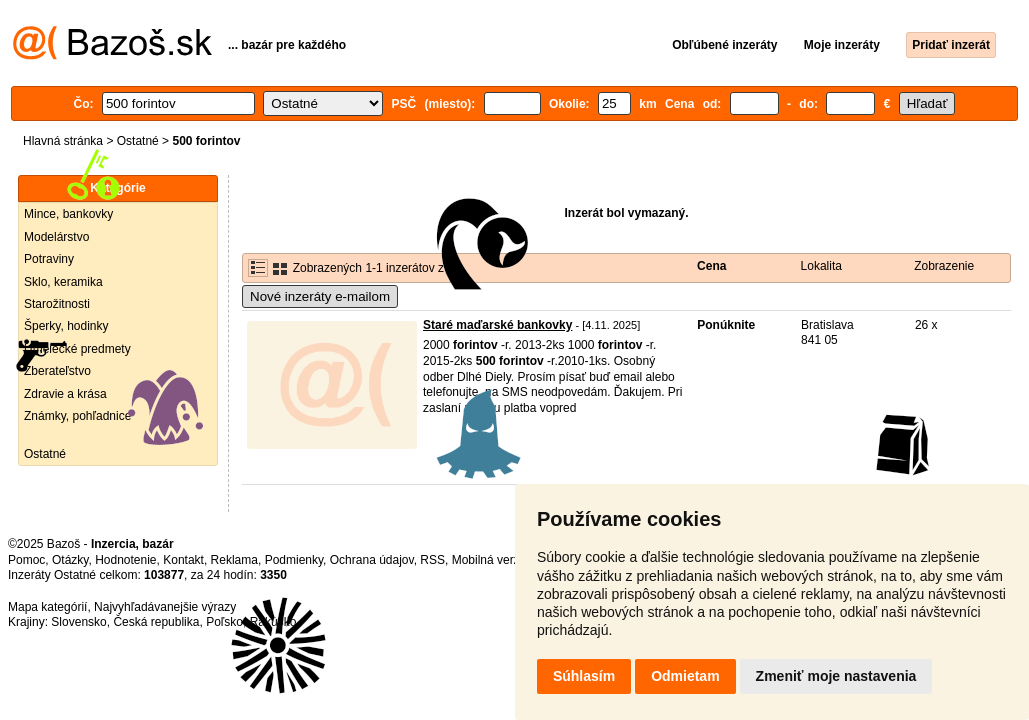 The height and width of the screenshot is (720, 1029). Describe the element at coordinates (41, 355) in the screenshot. I see `access weapons or firearms inventory` at that location.